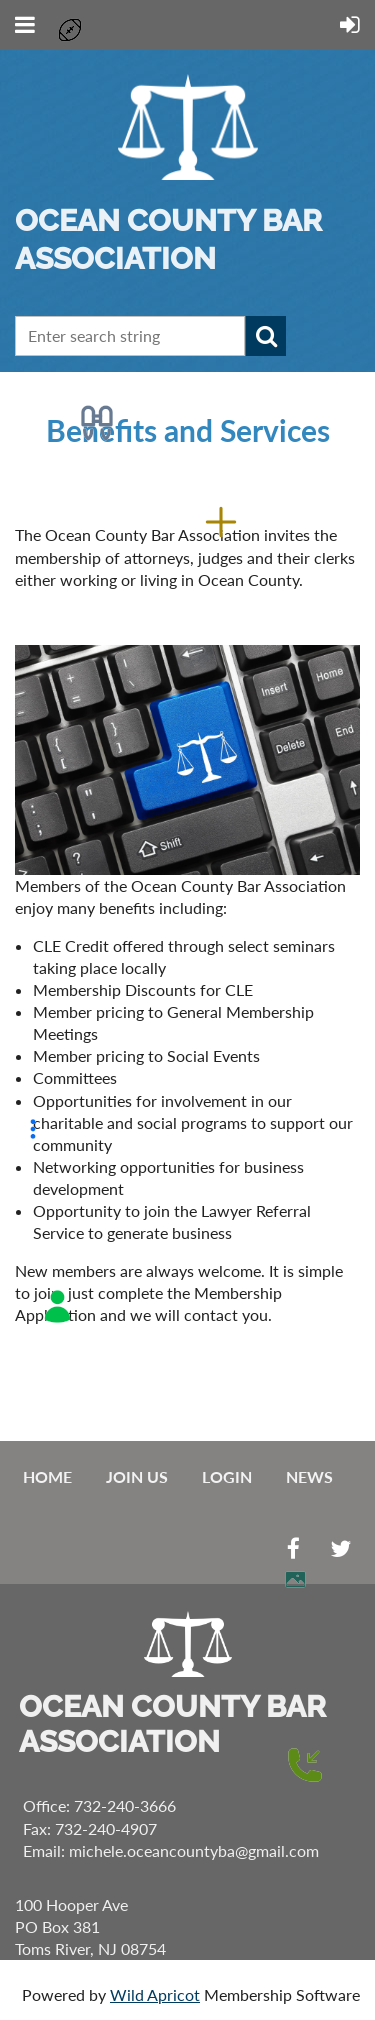 The width and height of the screenshot is (375, 2020). I want to click on access jetpack or boost feature, so click(97, 423).